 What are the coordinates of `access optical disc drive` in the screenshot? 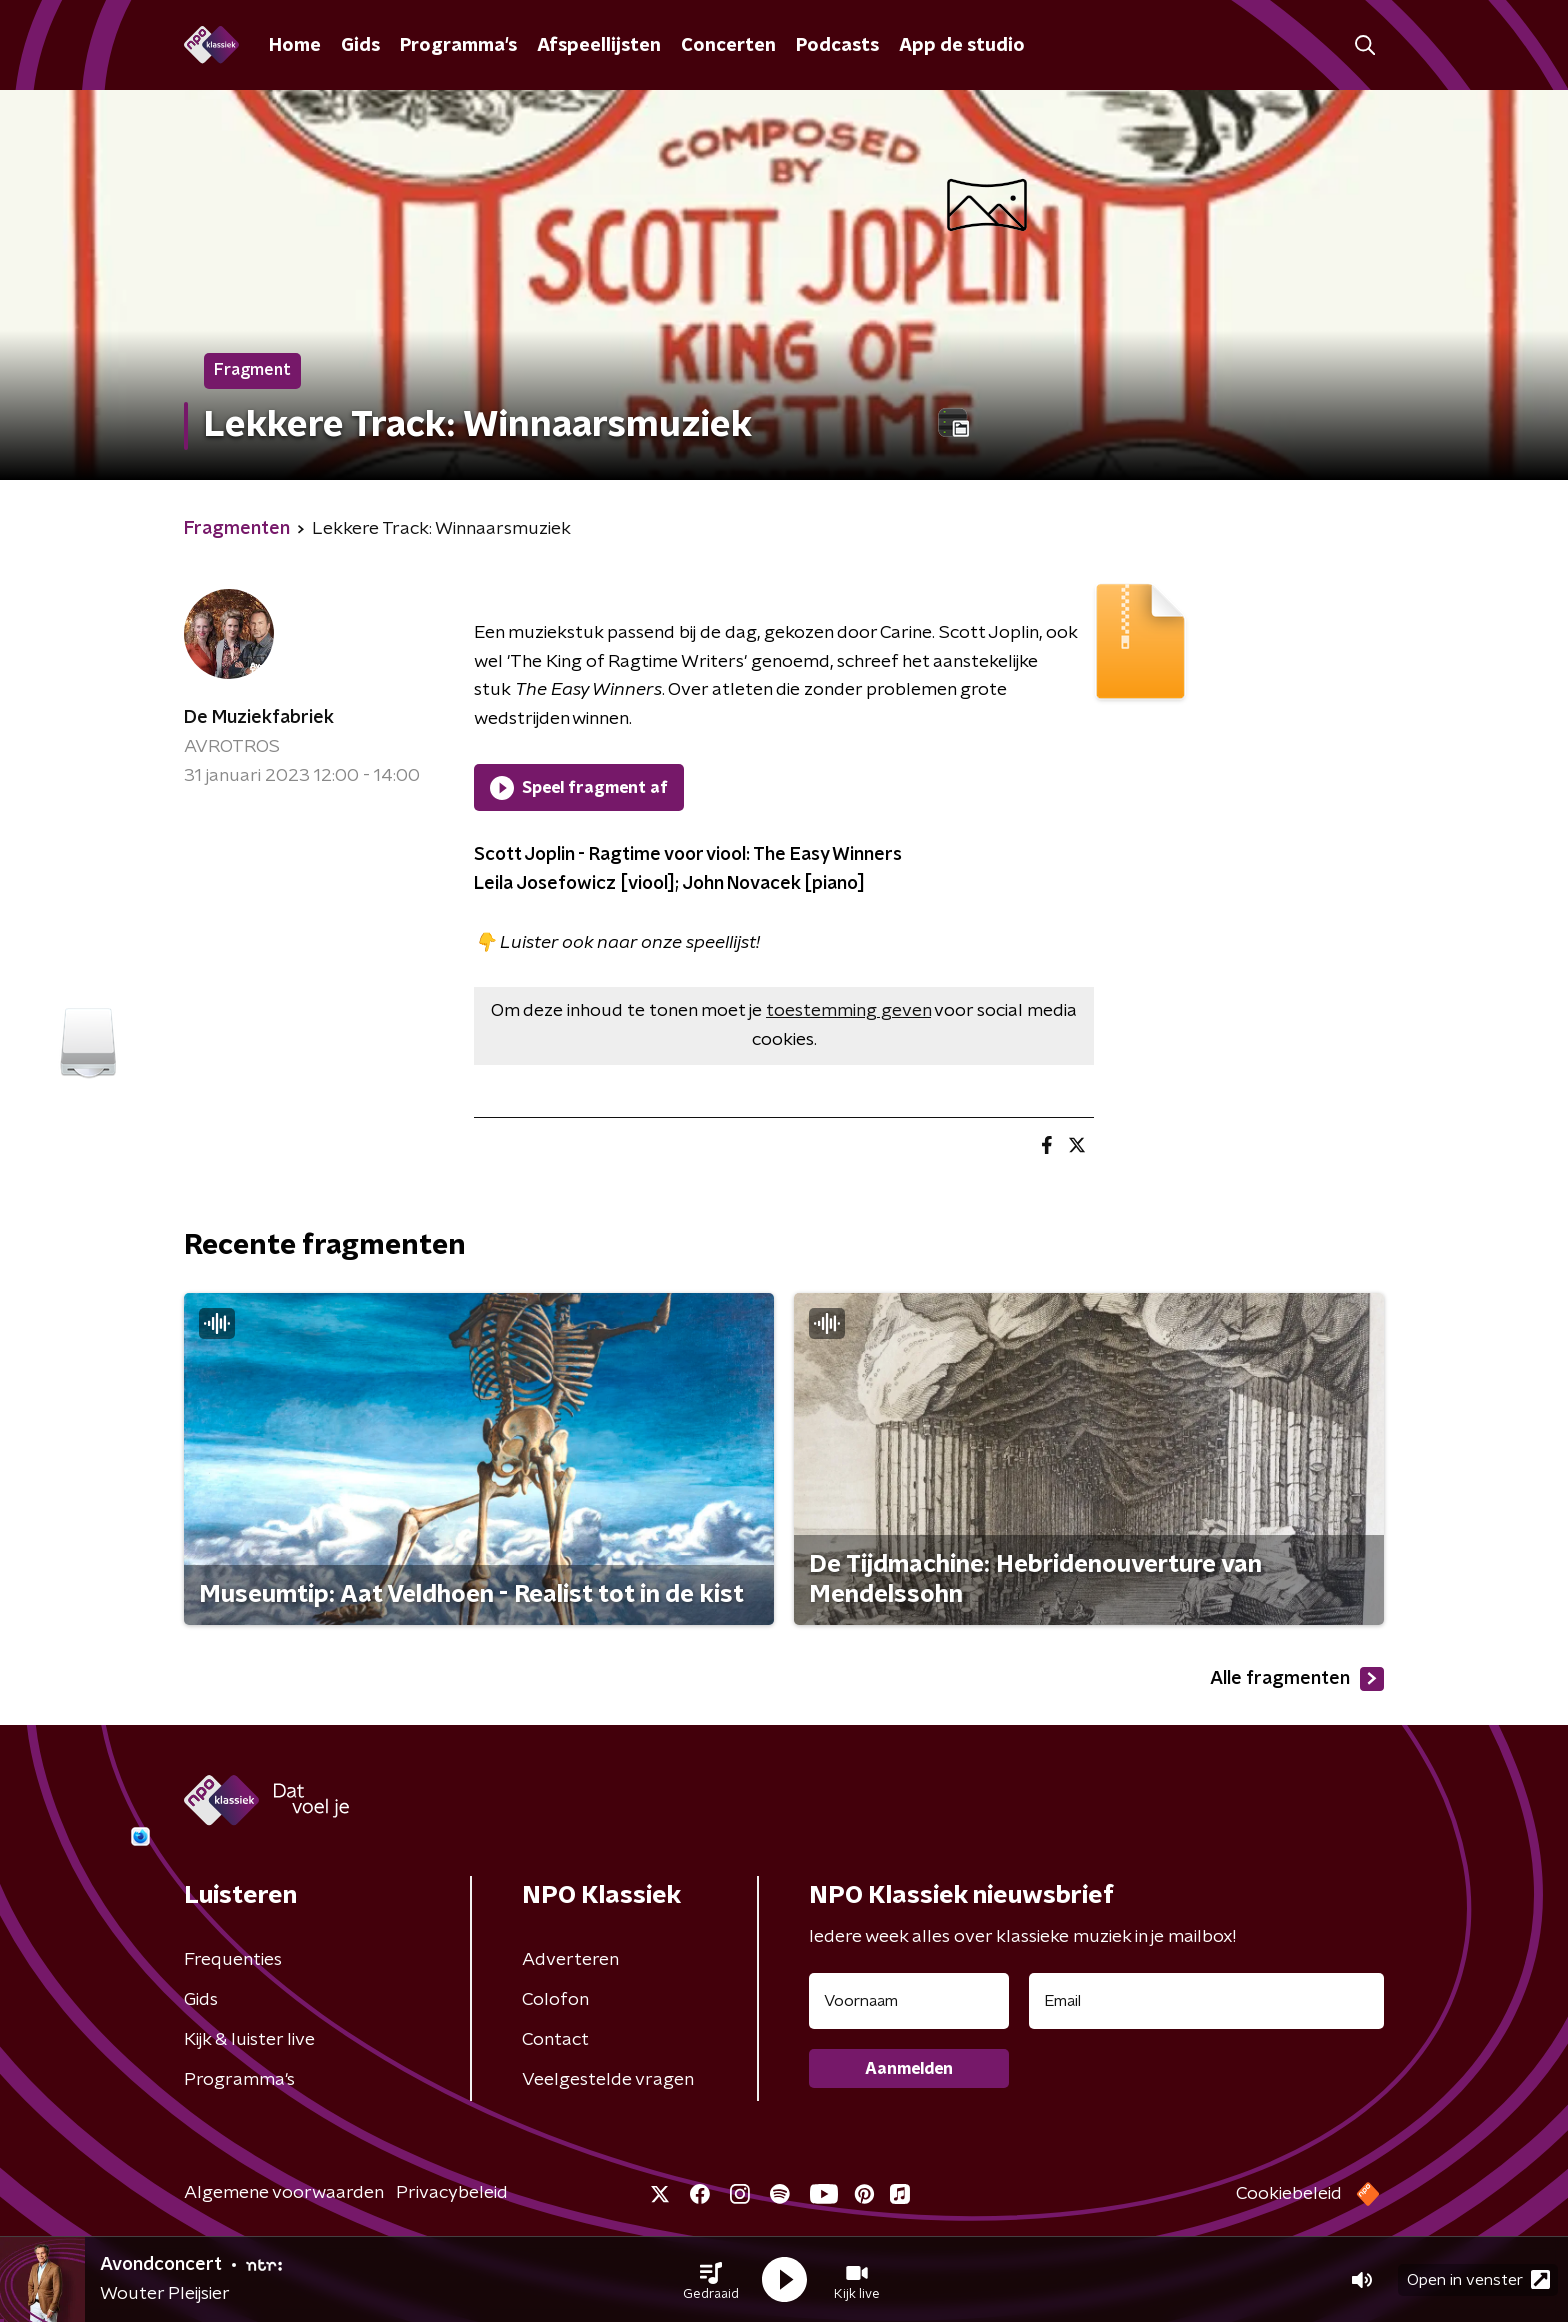 It's located at (86, 1043).